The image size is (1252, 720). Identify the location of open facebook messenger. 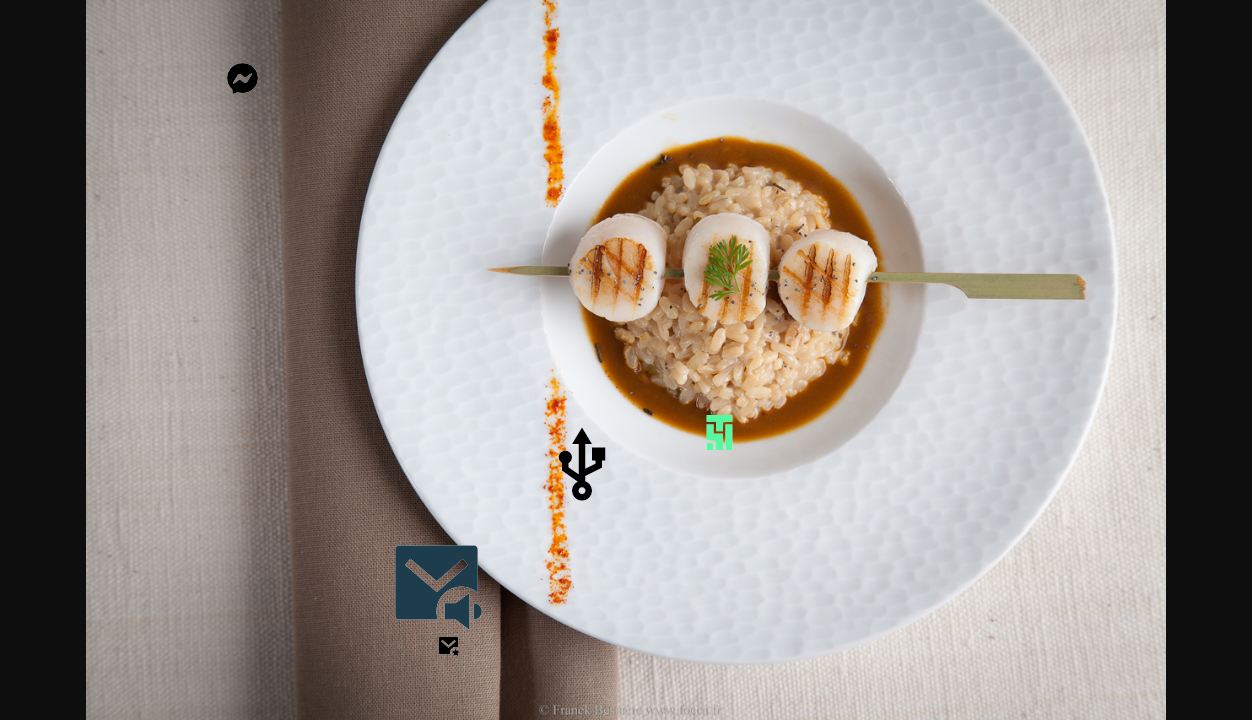
(242, 78).